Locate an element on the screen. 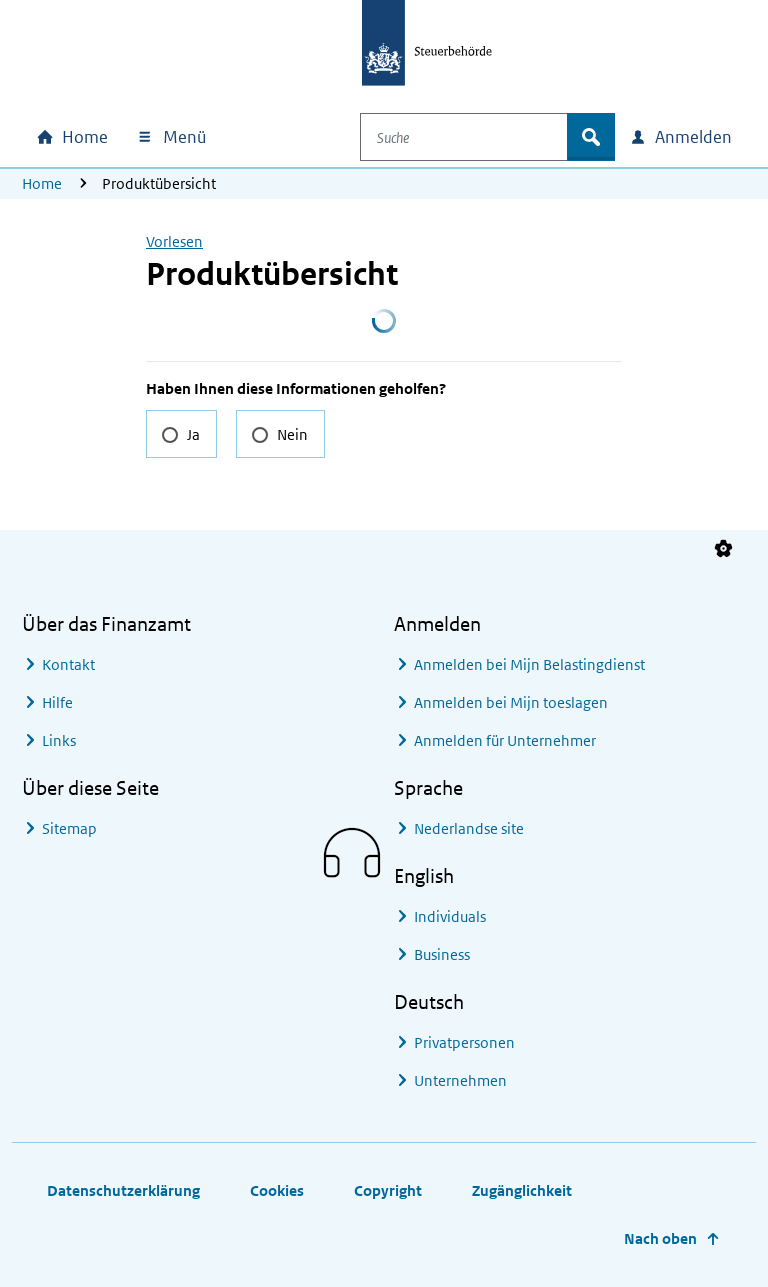 The height and width of the screenshot is (1287, 768). open settings menu is located at coordinates (723, 548).